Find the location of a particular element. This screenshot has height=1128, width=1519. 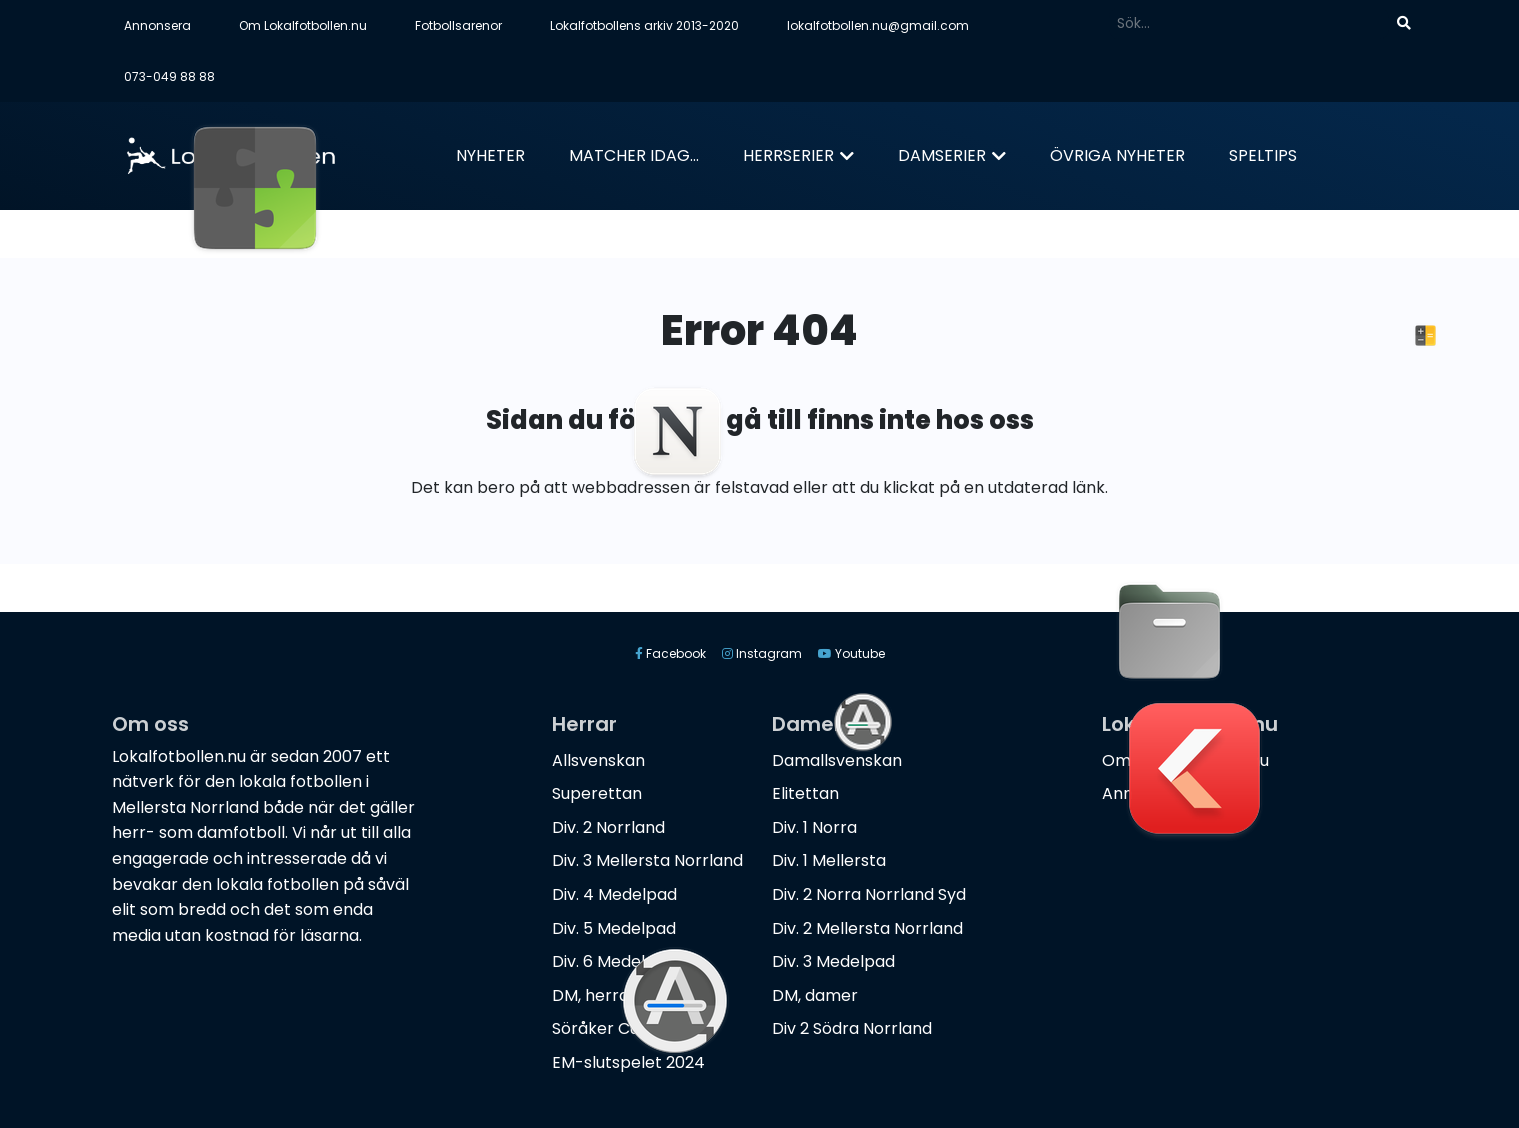

open the software update manager is located at coordinates (863, 722).